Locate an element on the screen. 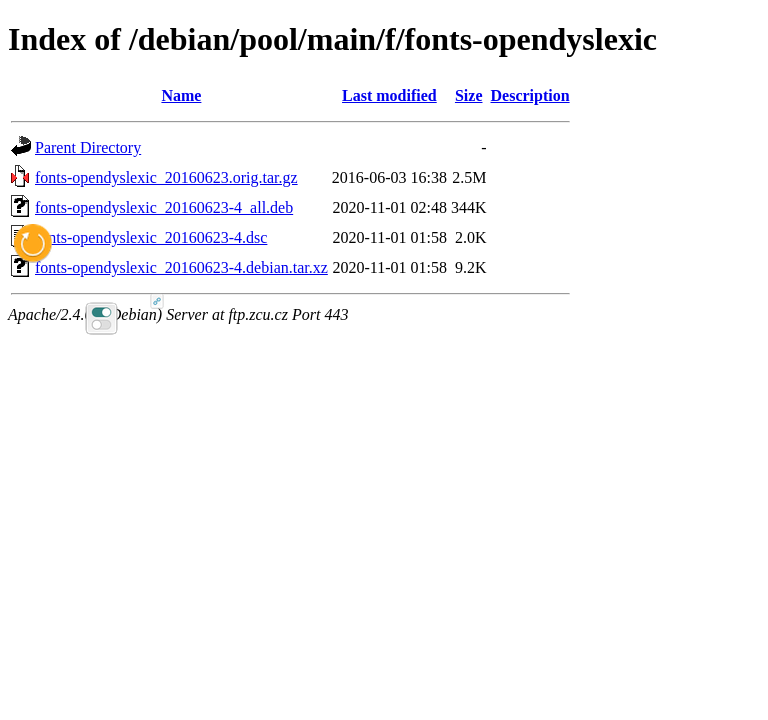 This screenshot has width=768, height=720. open gnome tweaks settings is located at coordinates (101, 318).